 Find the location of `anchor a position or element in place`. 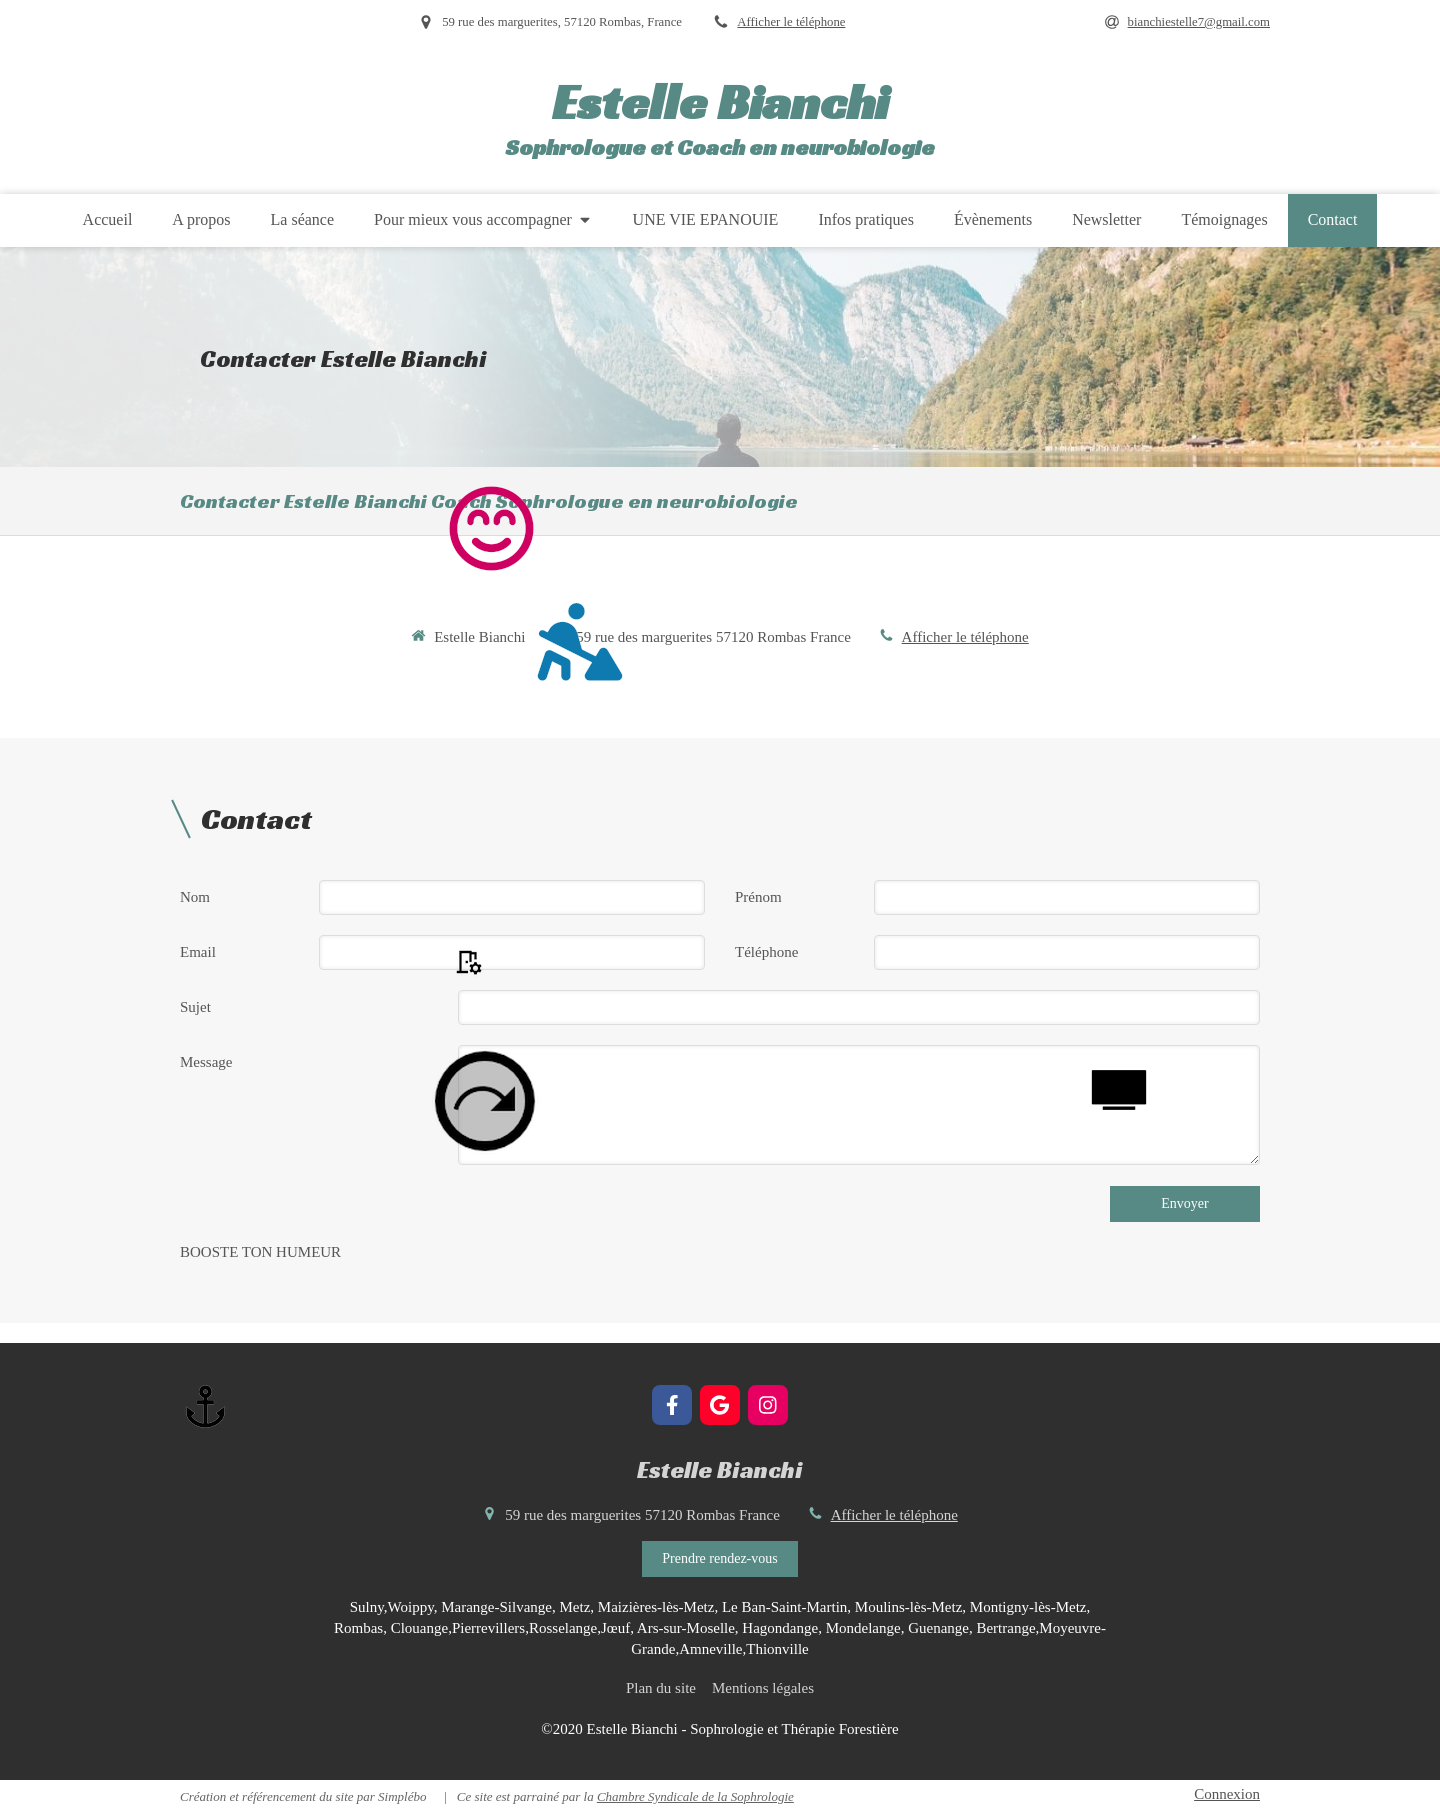

anchor a position or element in place is located at coordinates (205, 1406).